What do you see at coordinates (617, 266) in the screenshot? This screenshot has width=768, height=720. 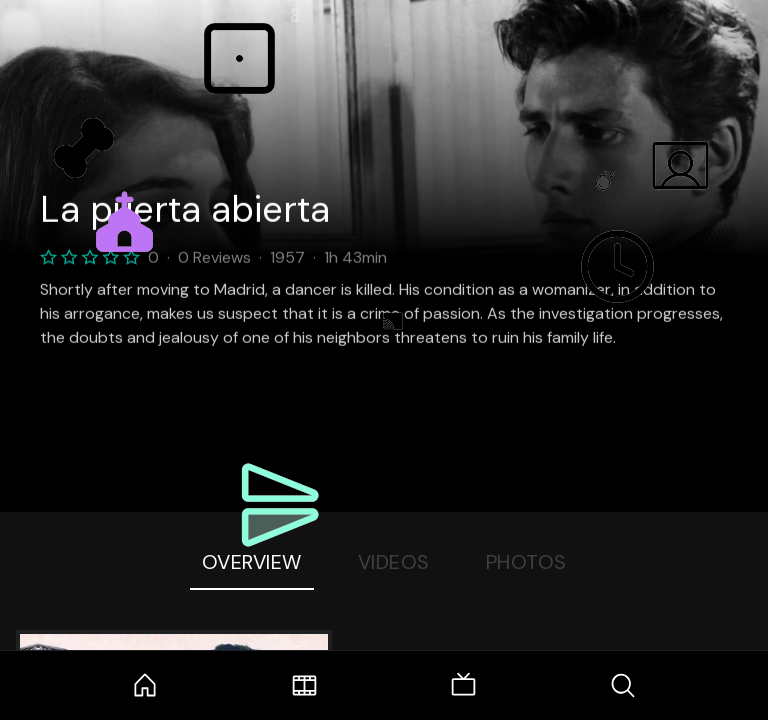 I see `view current time` at bounding box center [617, 266].